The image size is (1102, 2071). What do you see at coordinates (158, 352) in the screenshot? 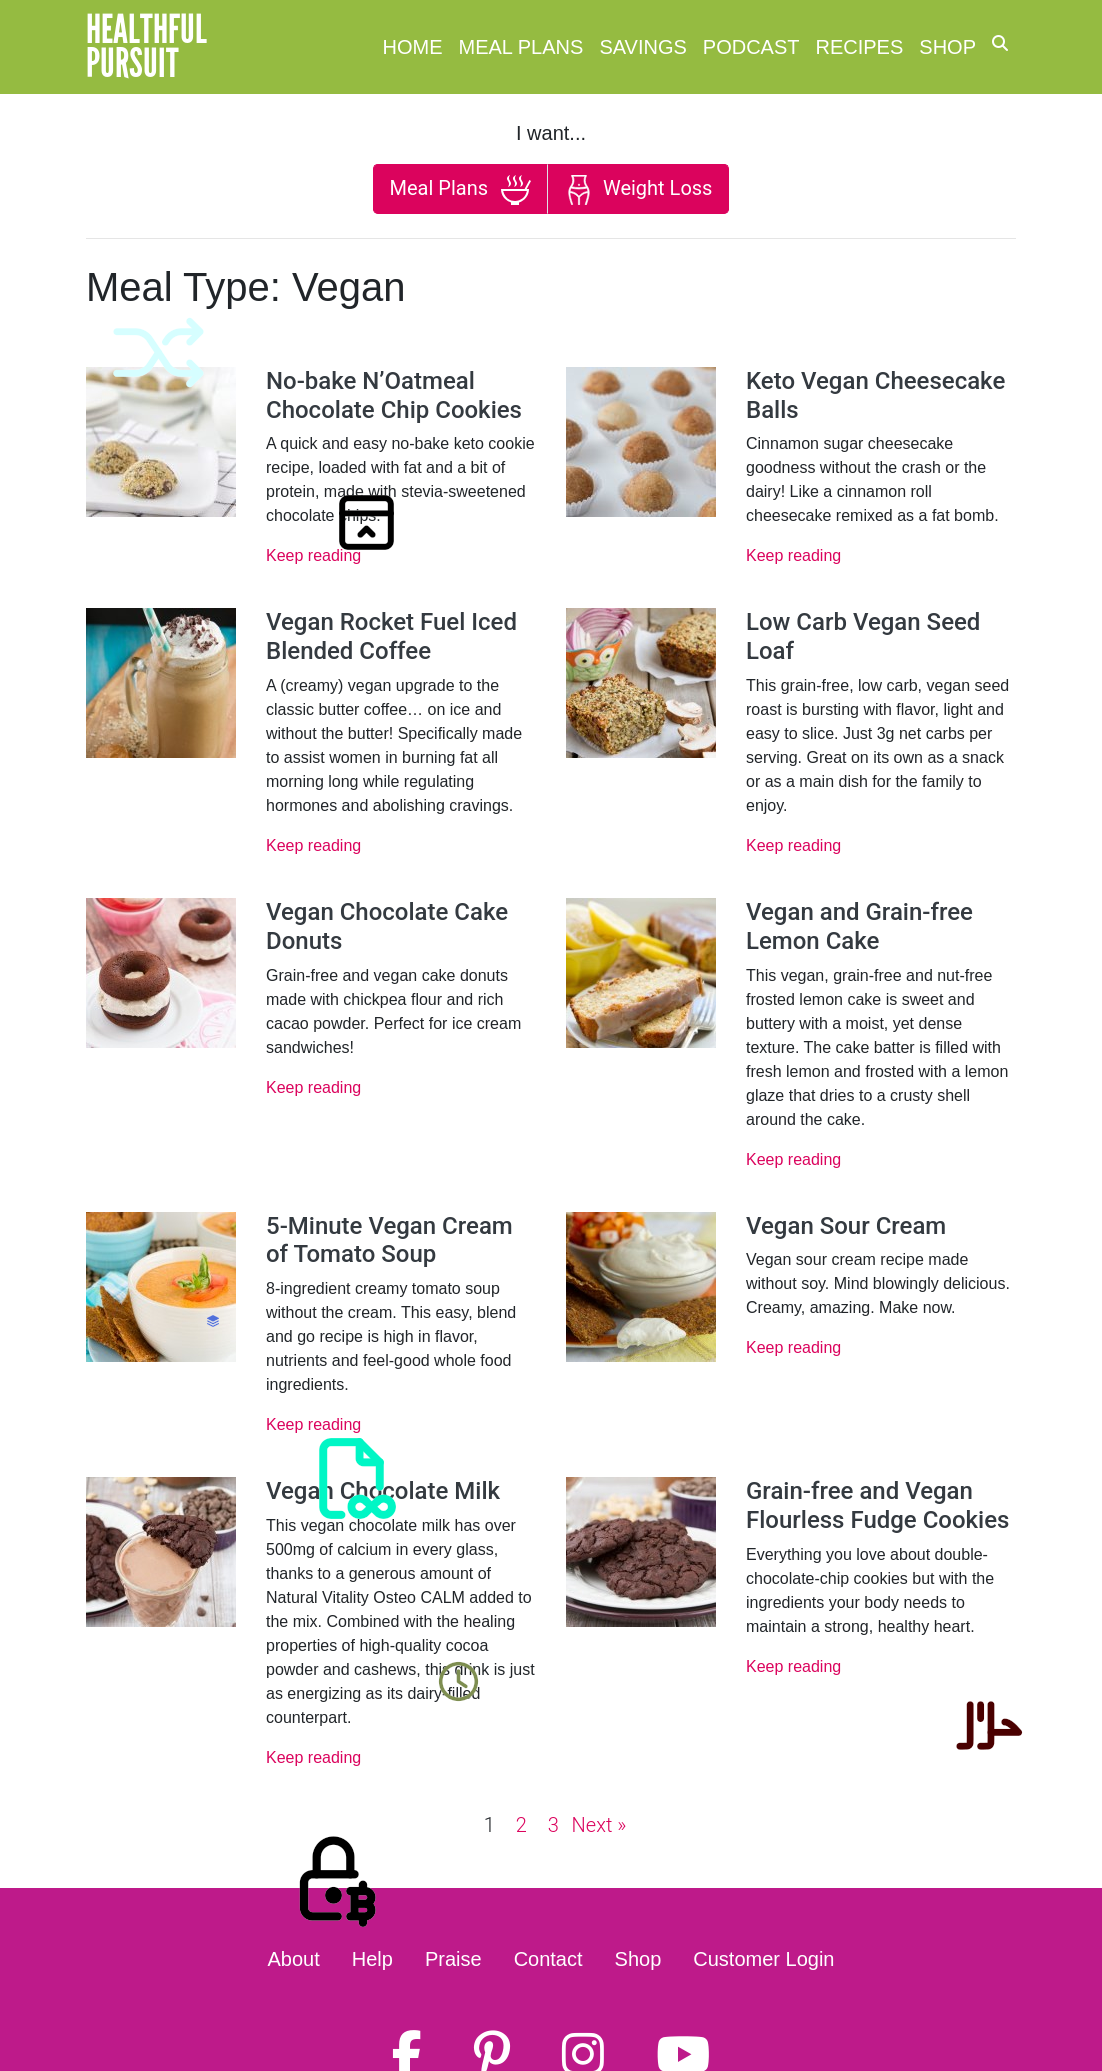
I see `shuffle playback order` at bounding box center [158, 352].